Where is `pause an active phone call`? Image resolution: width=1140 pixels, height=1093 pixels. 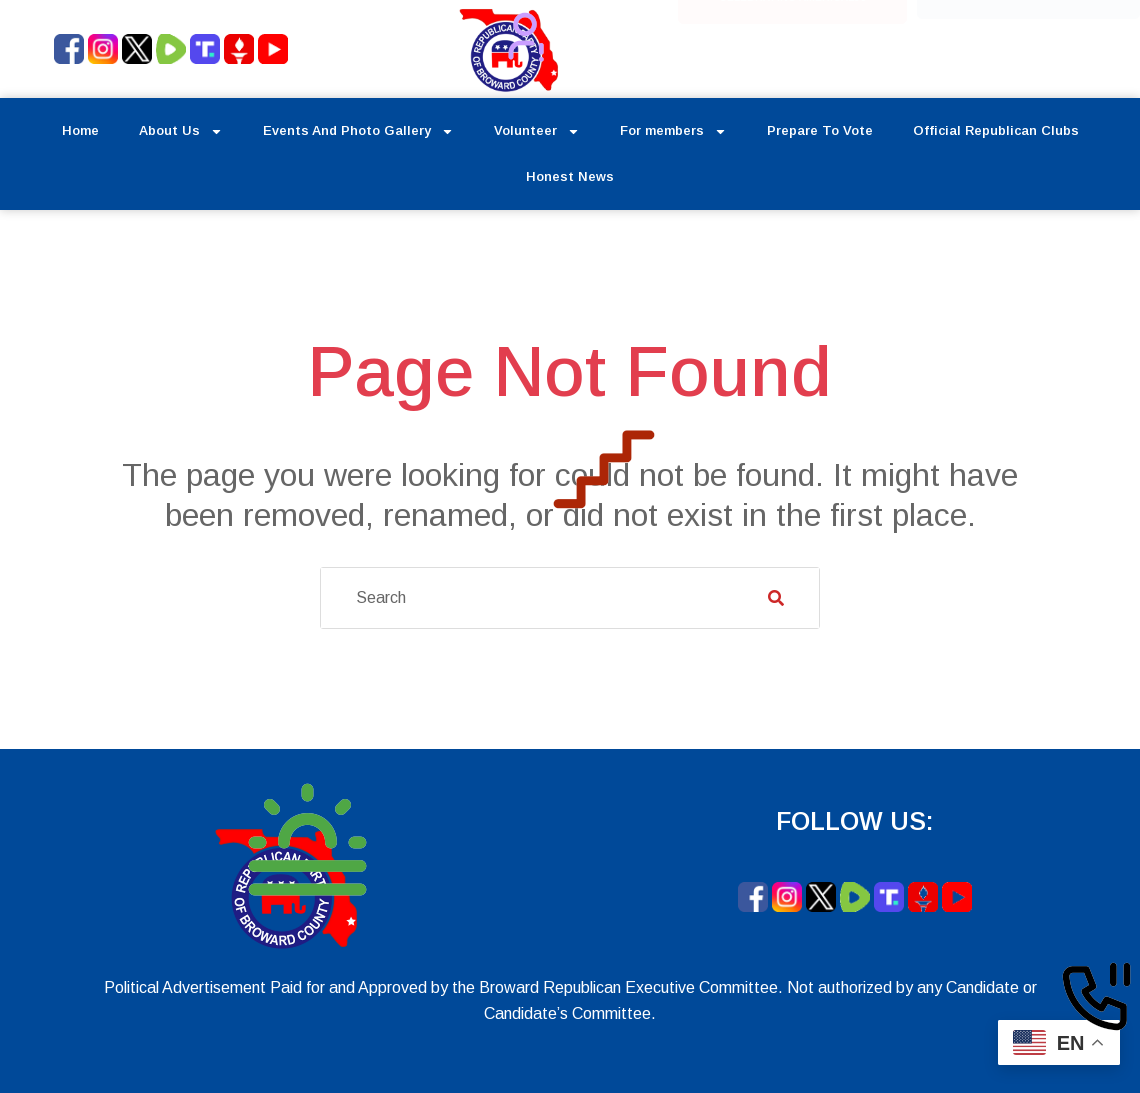
pause an active phone call is located at coordinates (1096, 996).